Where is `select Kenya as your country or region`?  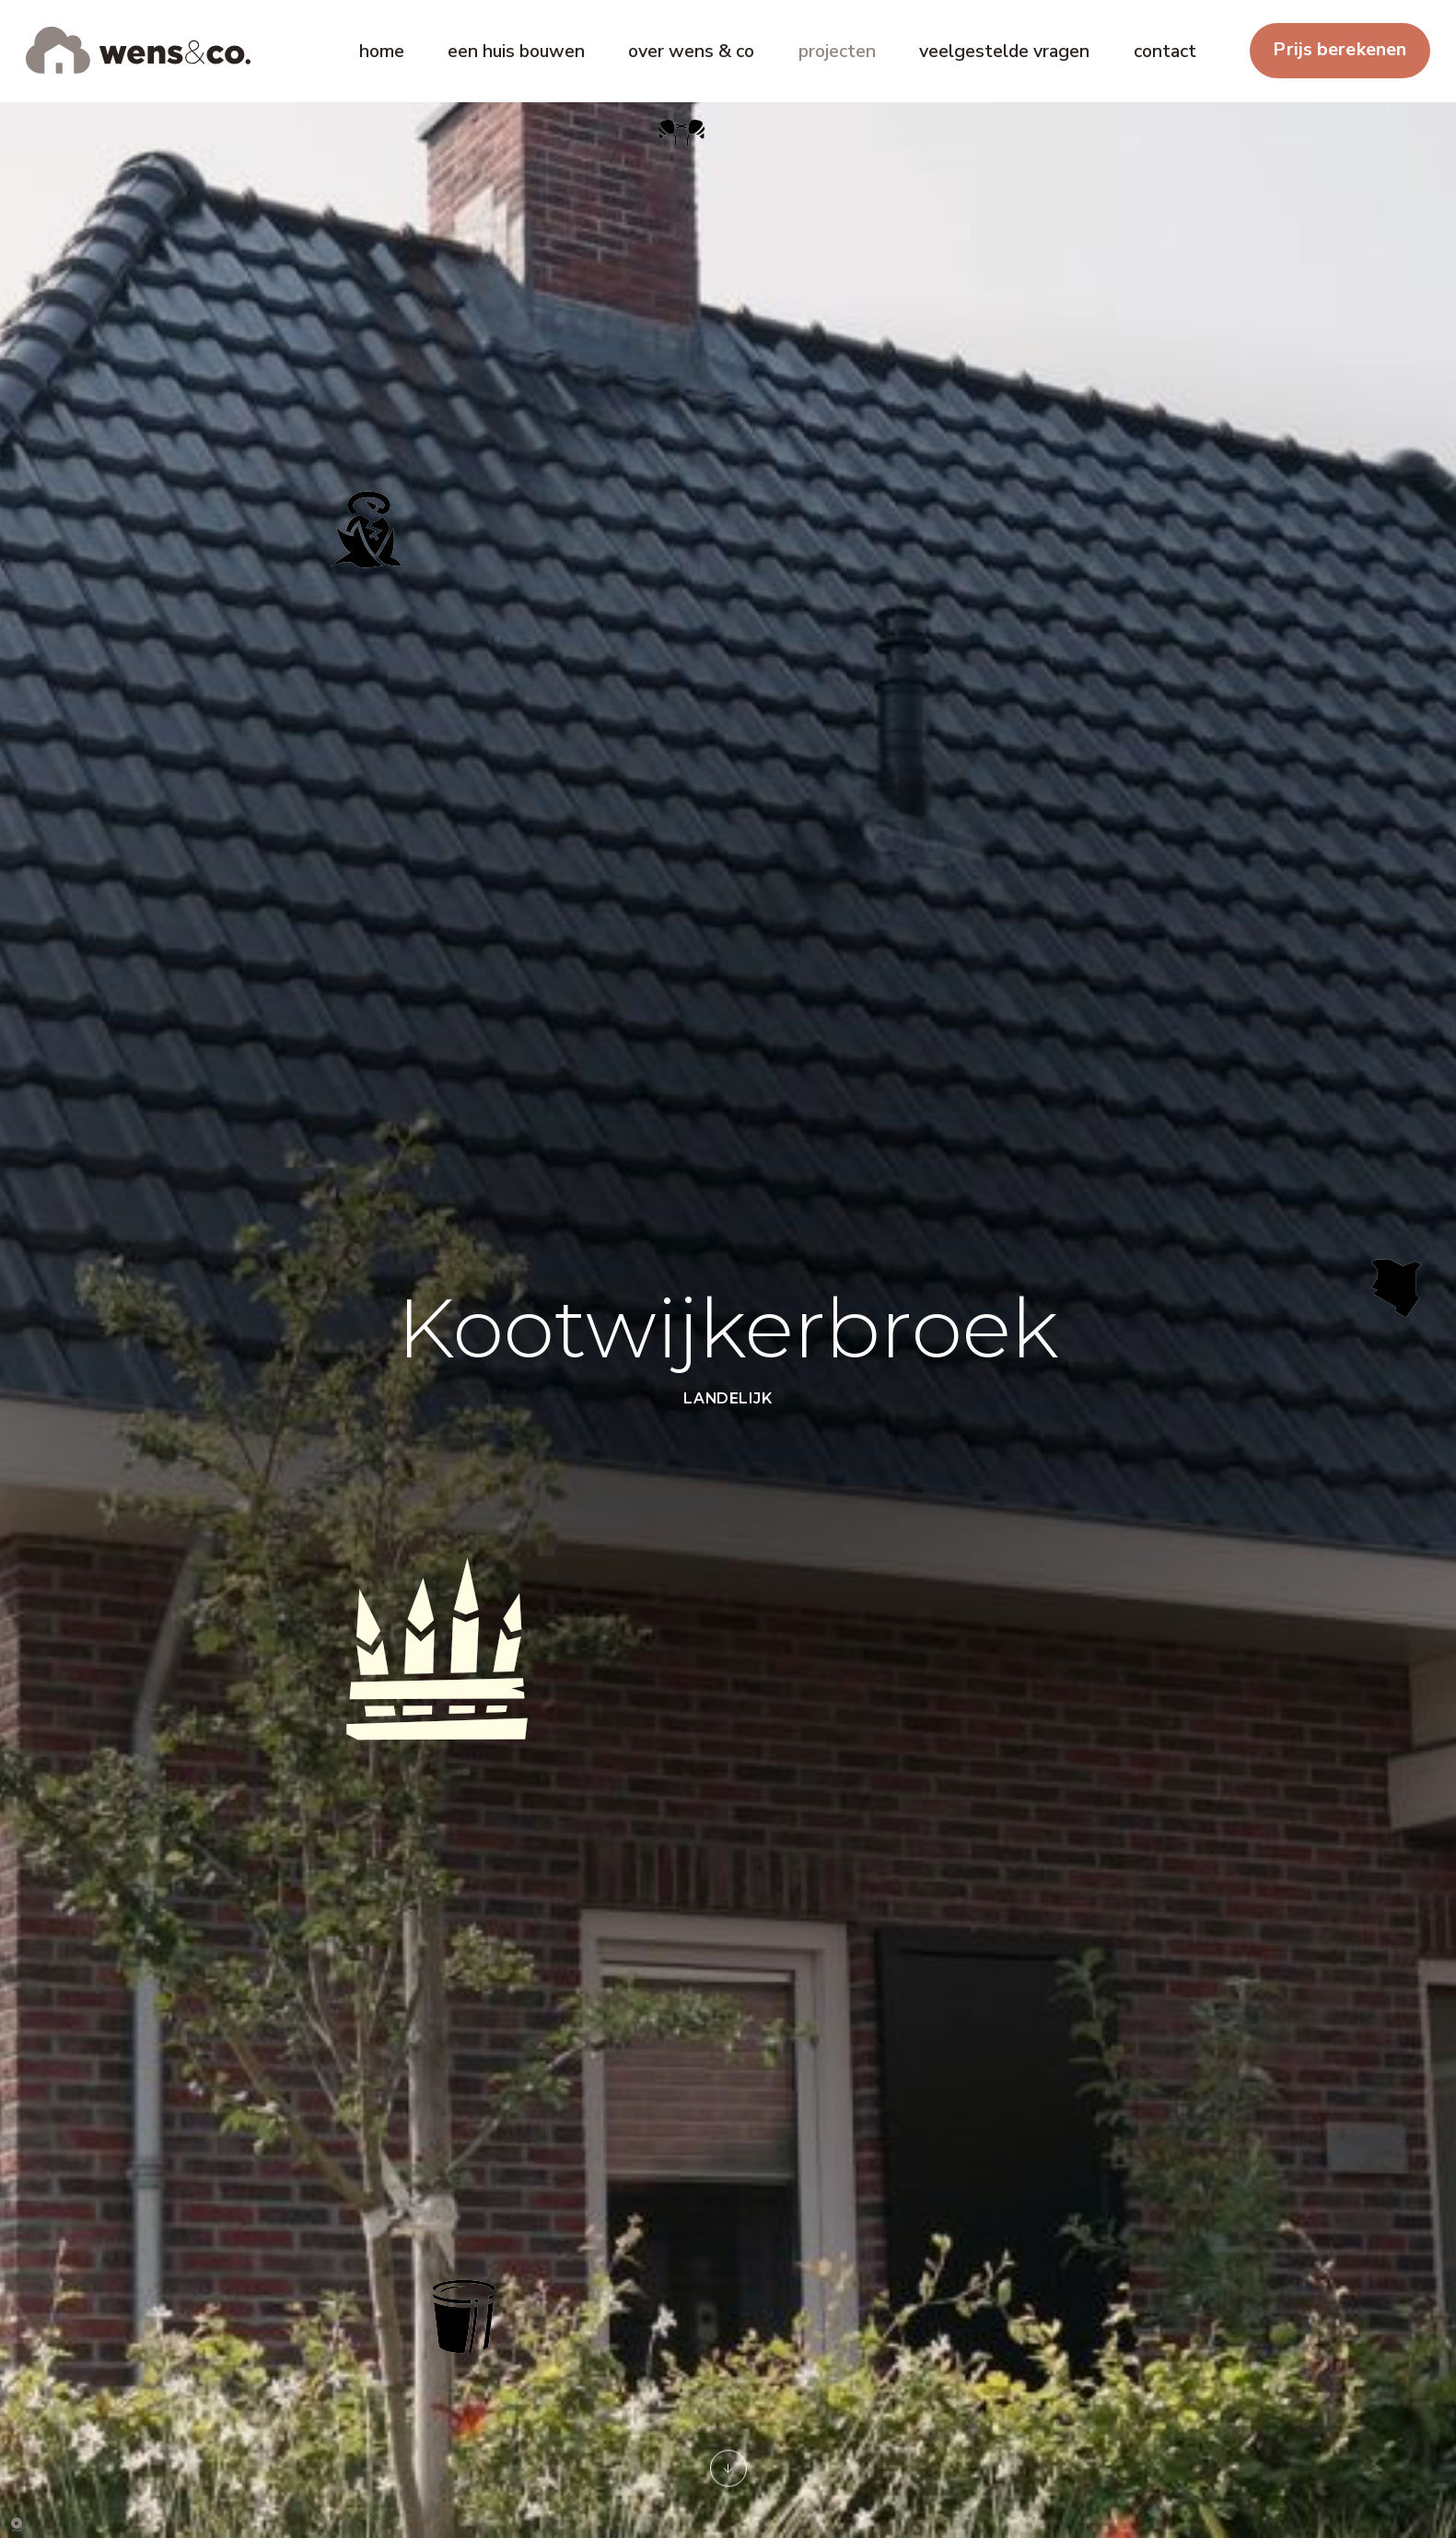
select Kenya as your country or region is located at coordinates (1396, 1288).